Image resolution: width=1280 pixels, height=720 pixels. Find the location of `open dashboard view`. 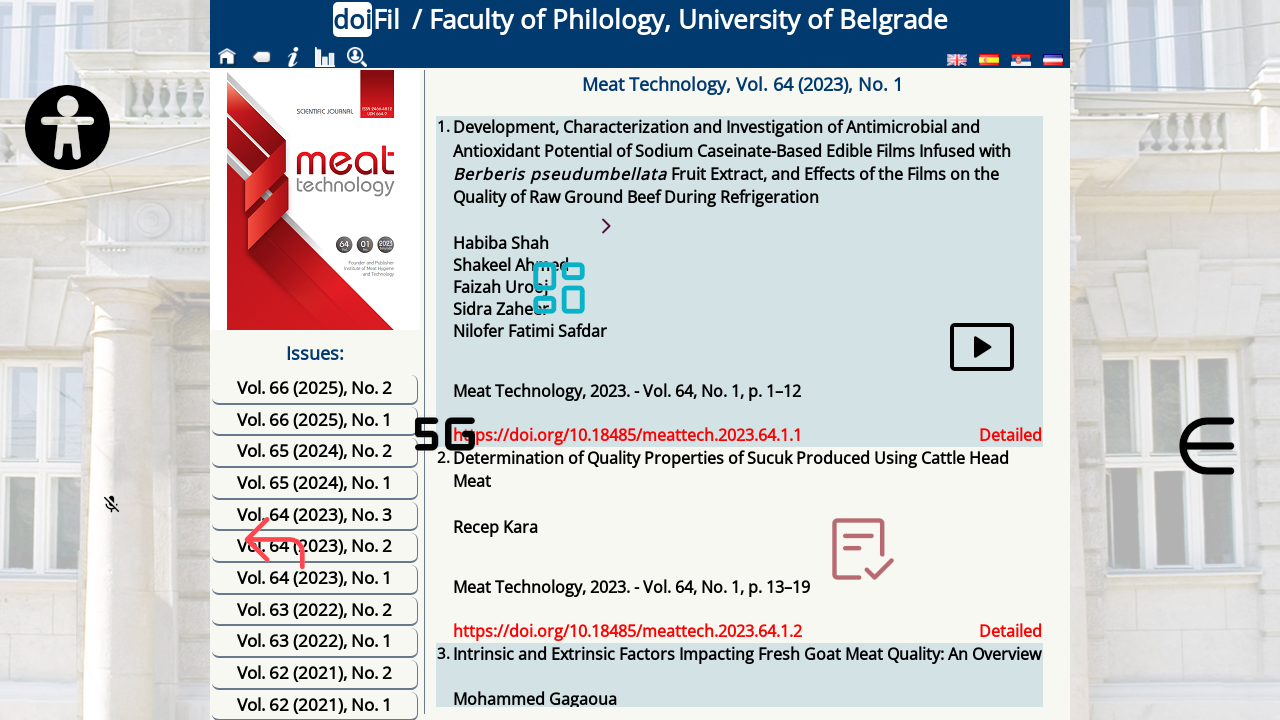

open dashboard view is located at coordinates (559, 288).